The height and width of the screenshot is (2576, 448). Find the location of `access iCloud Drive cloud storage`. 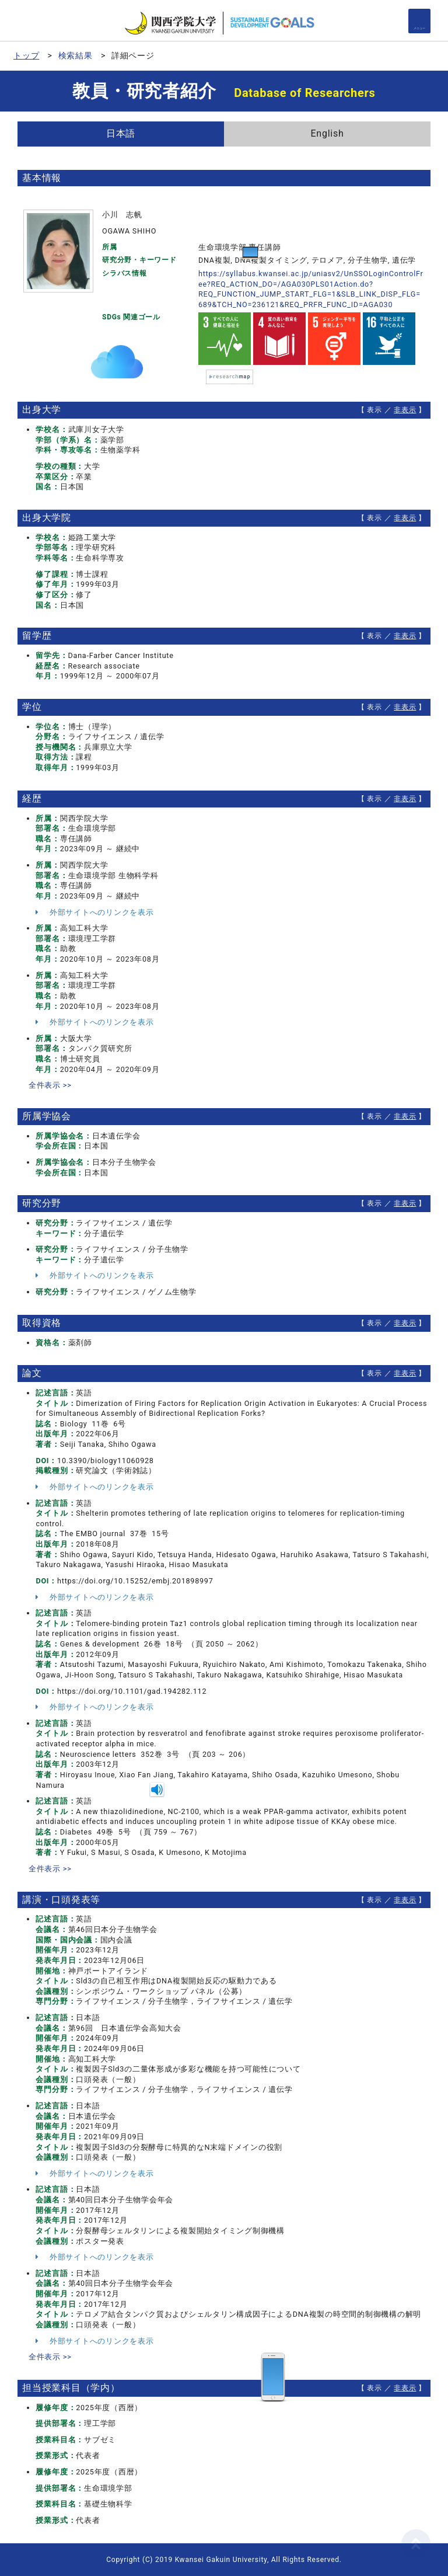

access iCloud Drive cloud storage is located at coordinates (117, 361).